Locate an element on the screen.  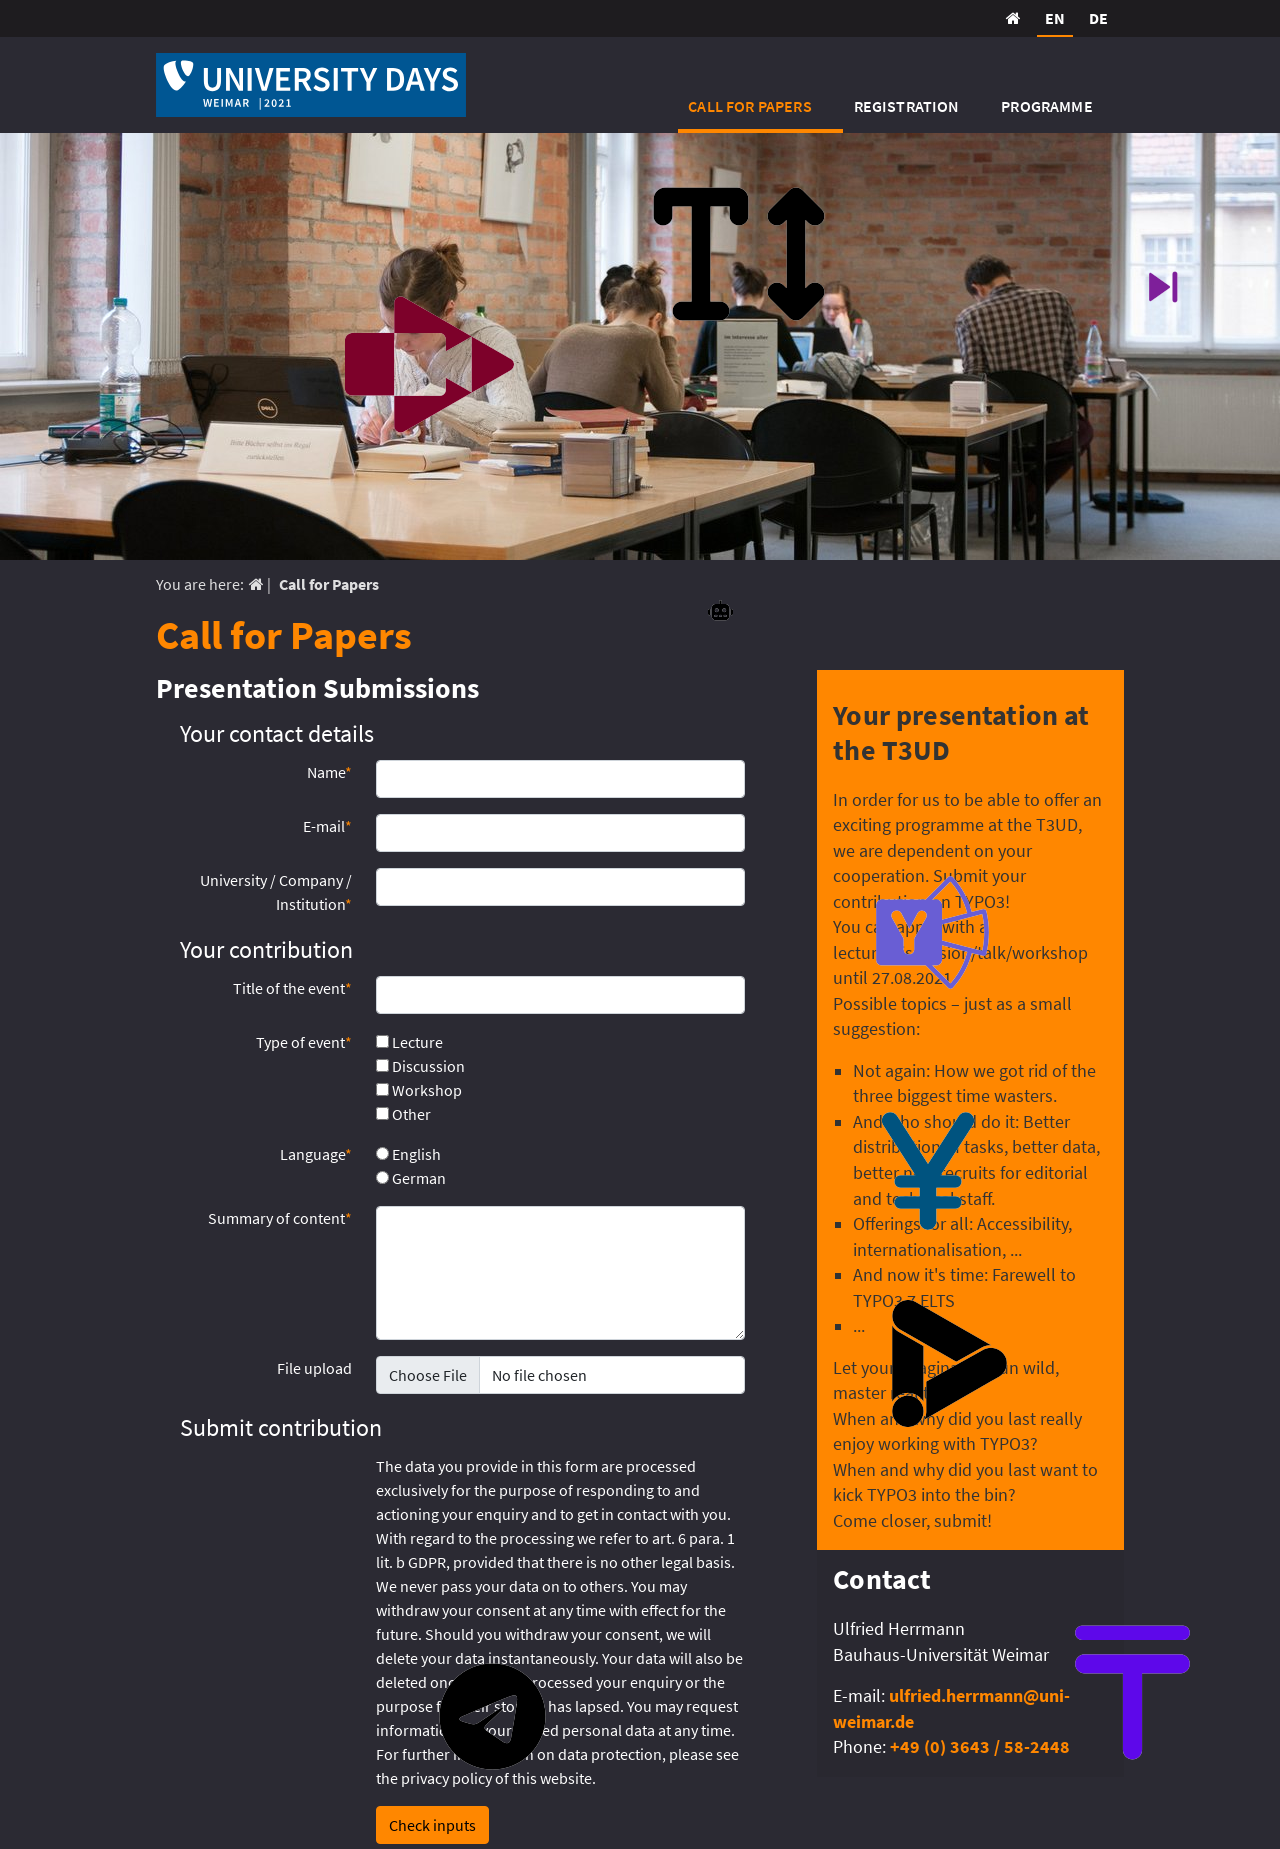
adjust text height or line spacing is located at coordinates (739, 254).